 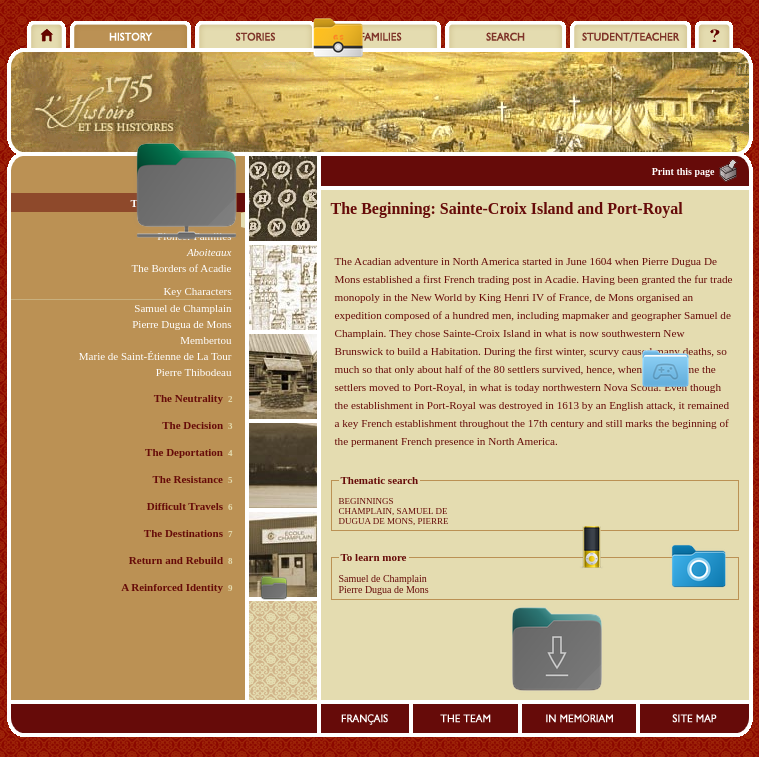 What do you see at coordinates (274, 587) in the screenshot?
I see `indicates an open or expanded folder` at bounding box center [274, 587].